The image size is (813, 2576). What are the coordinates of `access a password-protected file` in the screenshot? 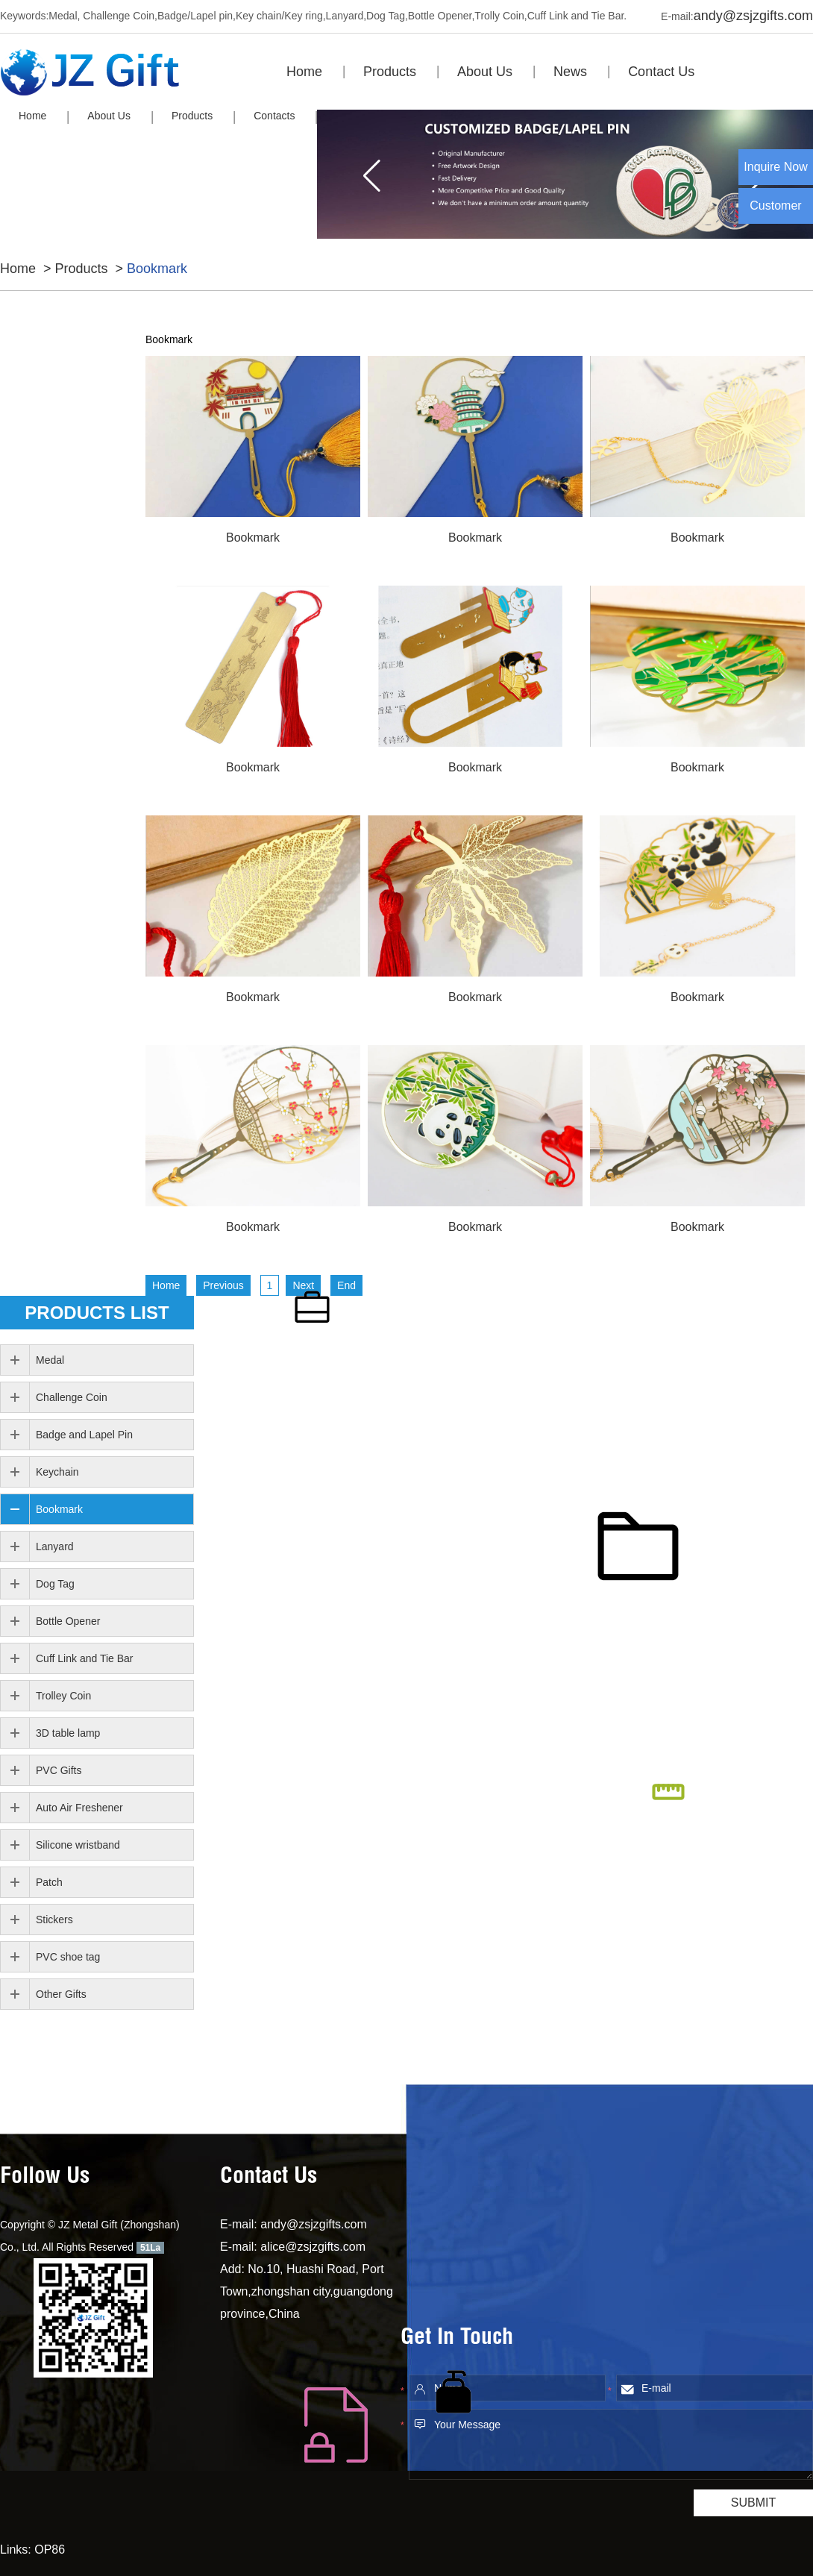 It's located at (336, 2425).